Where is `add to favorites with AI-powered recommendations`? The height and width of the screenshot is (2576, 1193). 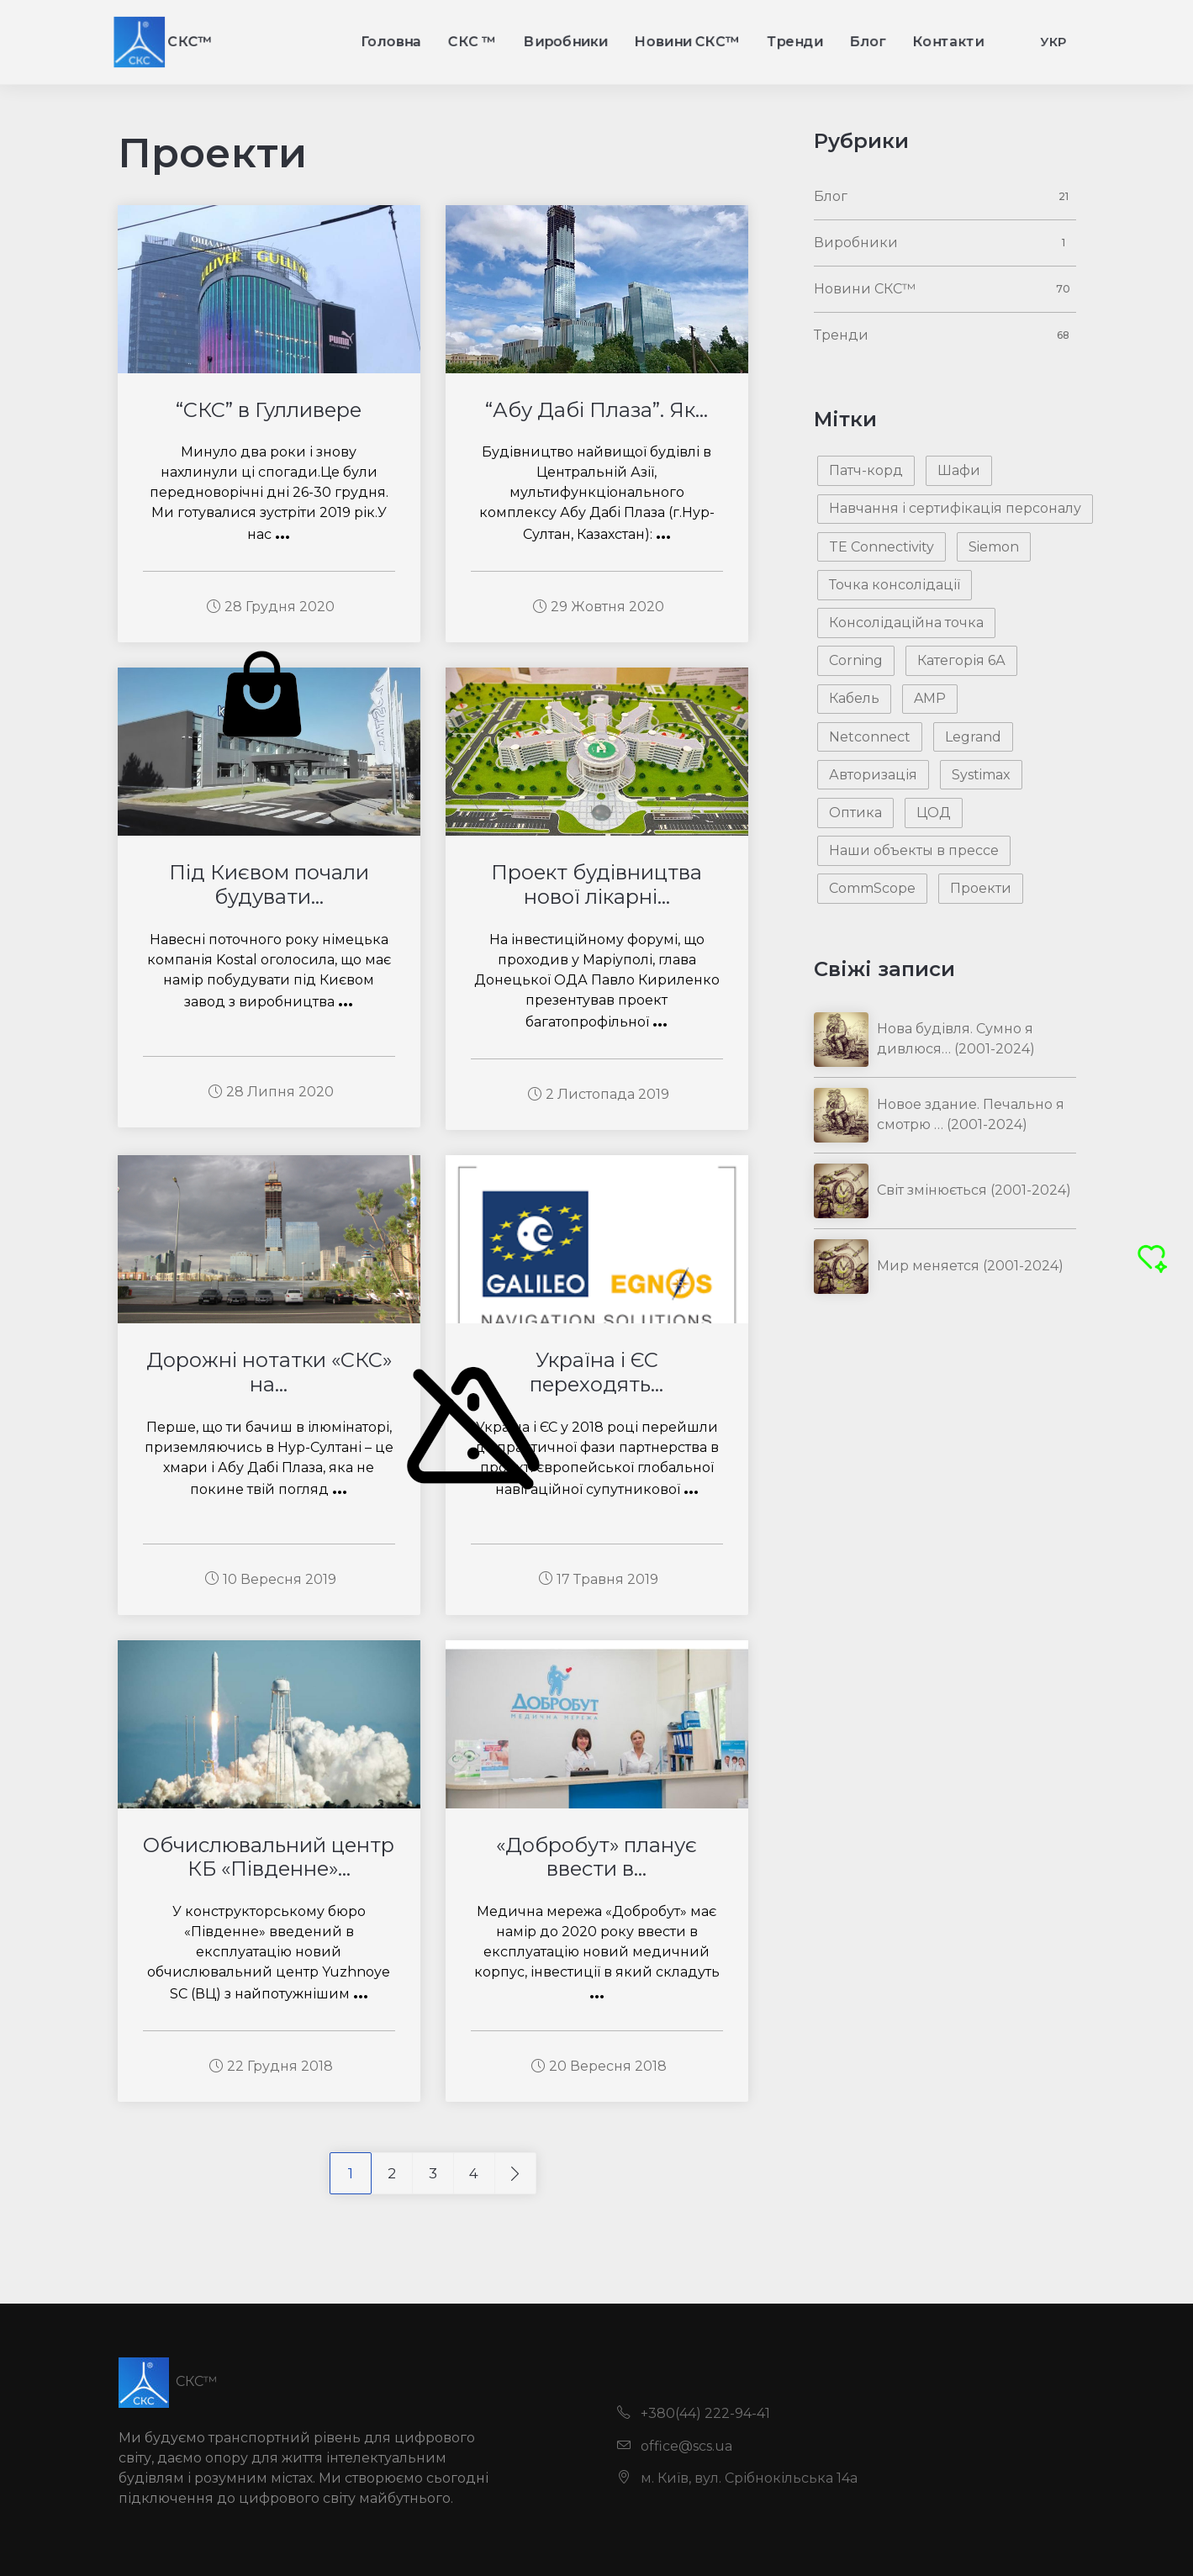 add to favorites with AI-powered recommendations is located at coordinates (1151, 1257).